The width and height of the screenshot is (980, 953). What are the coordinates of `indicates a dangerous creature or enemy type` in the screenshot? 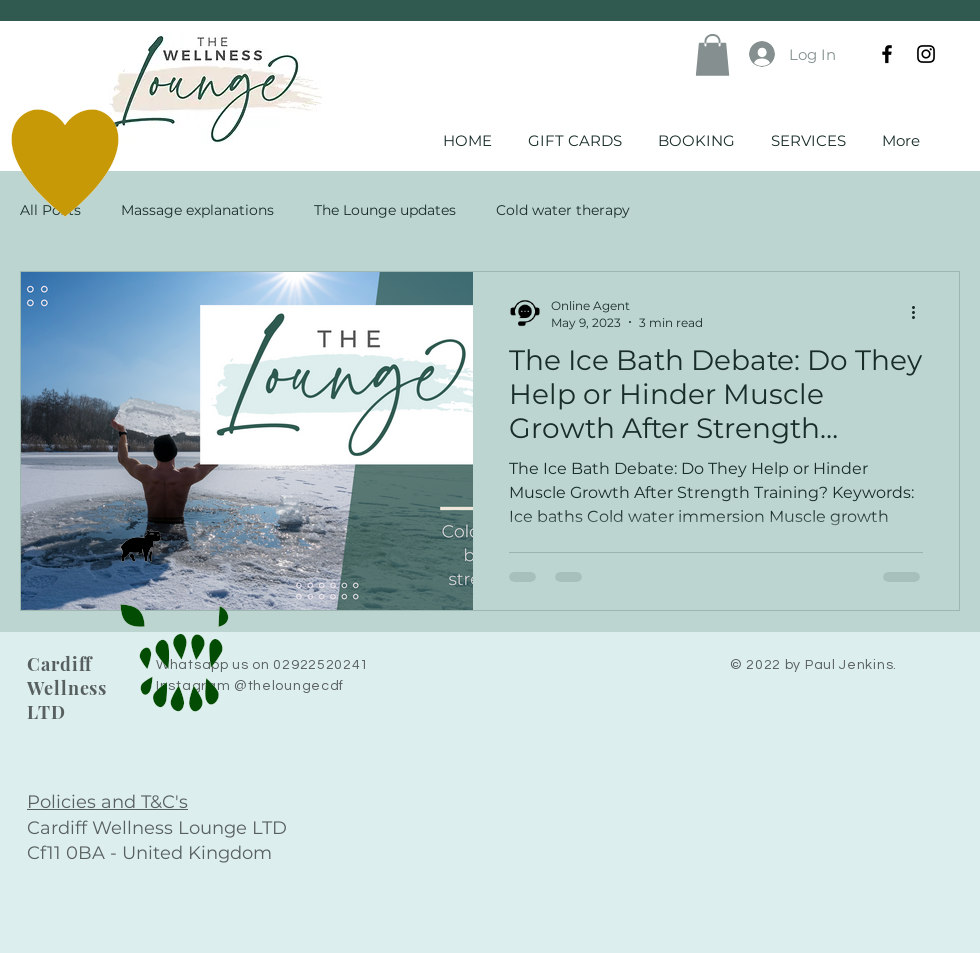 It's located at (173, 654).